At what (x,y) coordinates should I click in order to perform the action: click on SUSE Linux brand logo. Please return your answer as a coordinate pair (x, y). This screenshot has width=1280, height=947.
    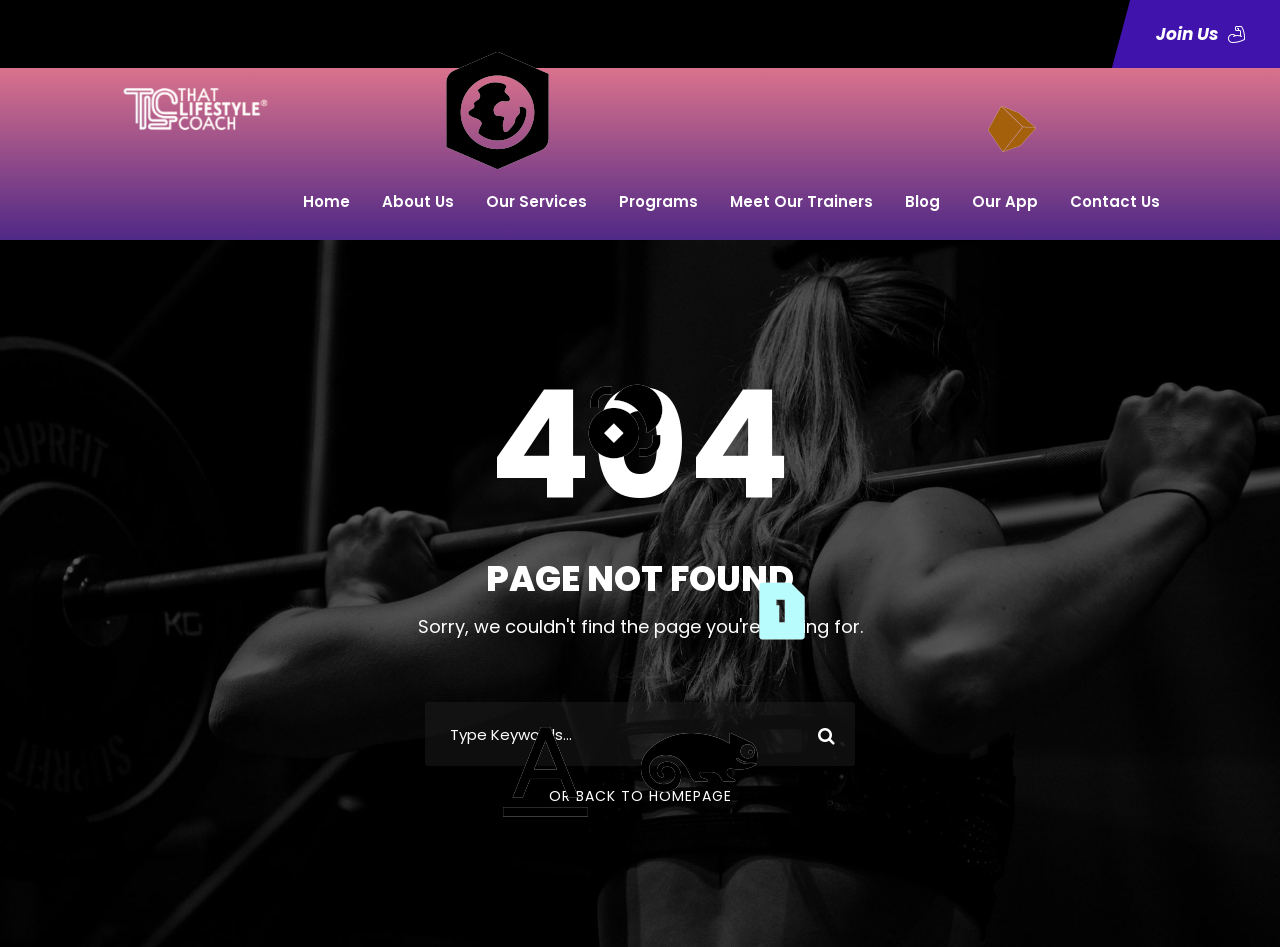
    Looking at the image, I should click on (699, 762).